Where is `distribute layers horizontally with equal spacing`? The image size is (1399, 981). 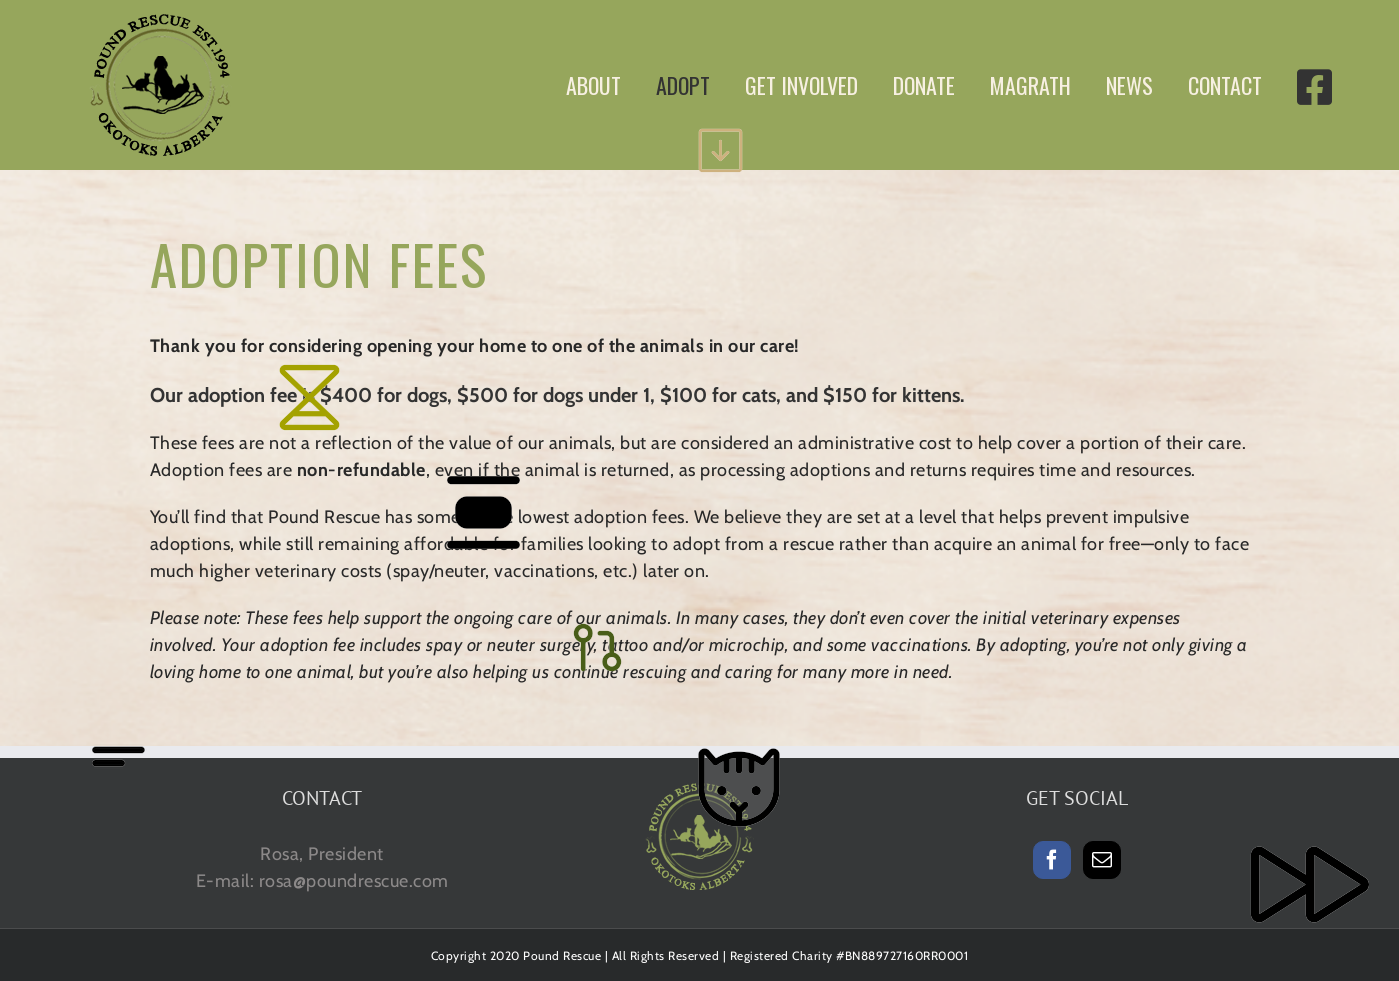
distribute layers horizontally with equal spacing is located at coordinates (483, 512).